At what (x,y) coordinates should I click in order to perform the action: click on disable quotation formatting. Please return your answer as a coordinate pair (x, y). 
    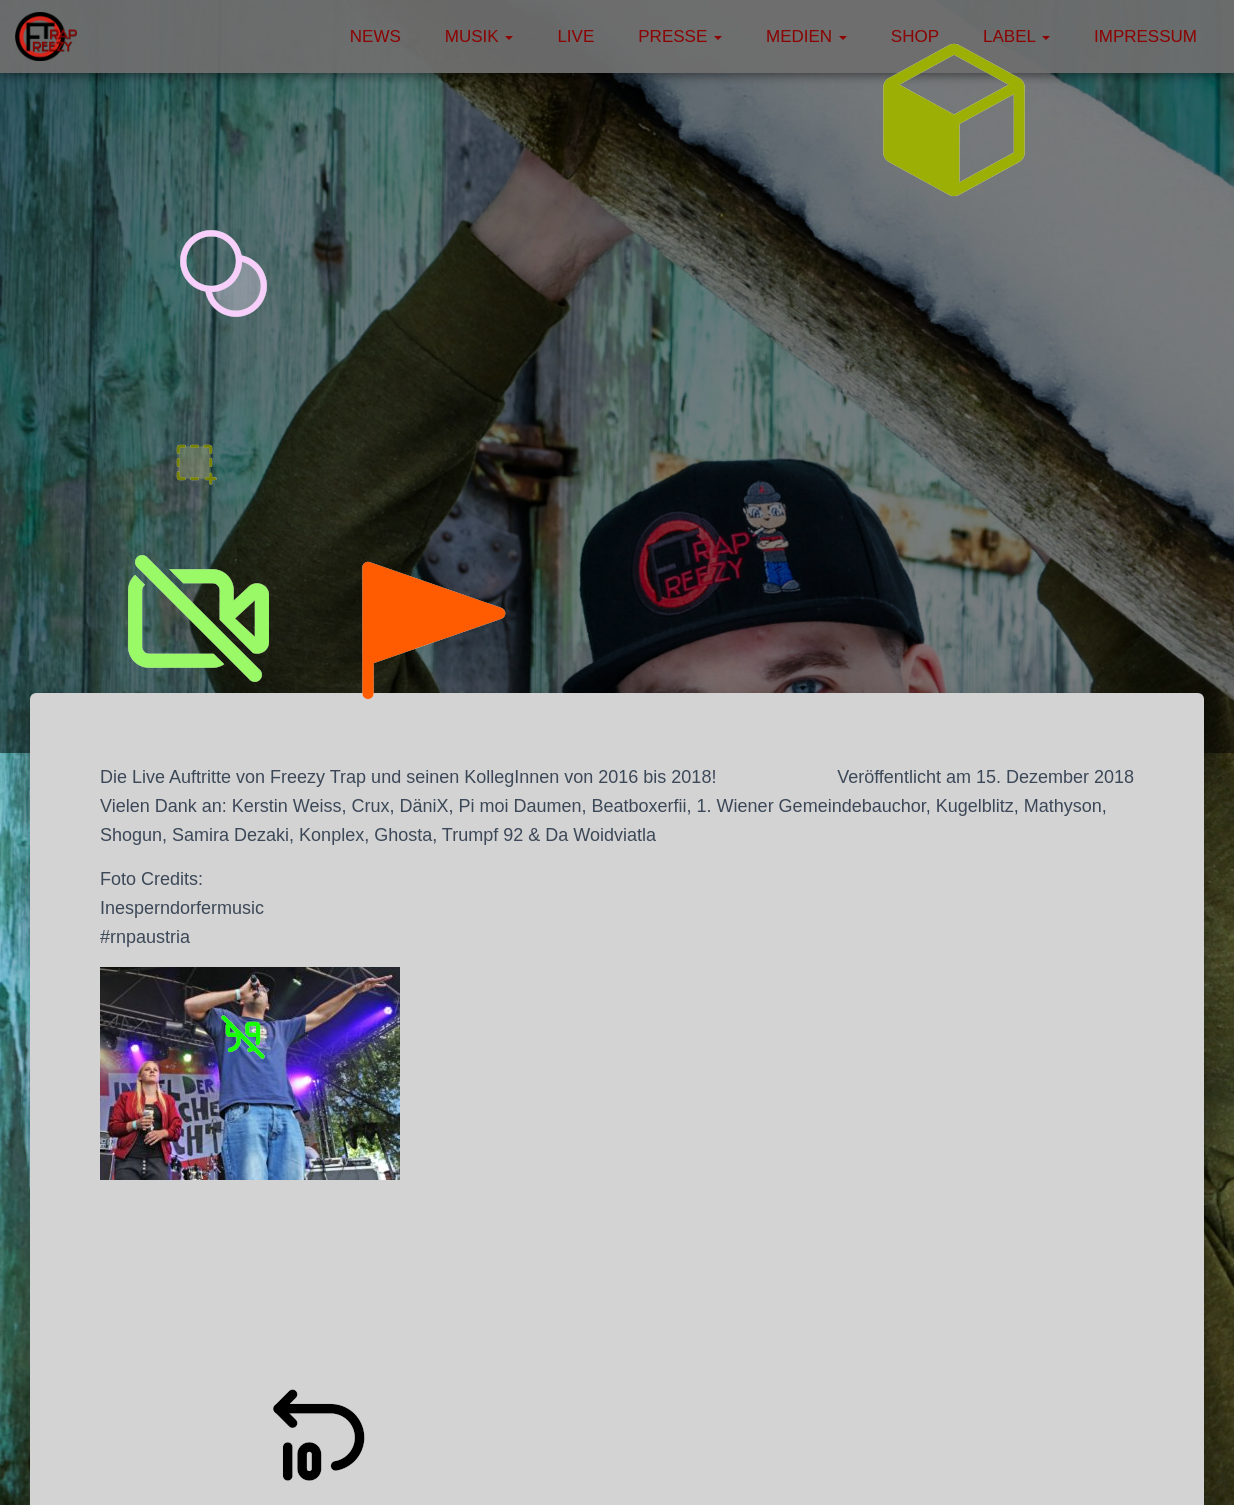
    Looking at the image, I should click on (243, 1037).